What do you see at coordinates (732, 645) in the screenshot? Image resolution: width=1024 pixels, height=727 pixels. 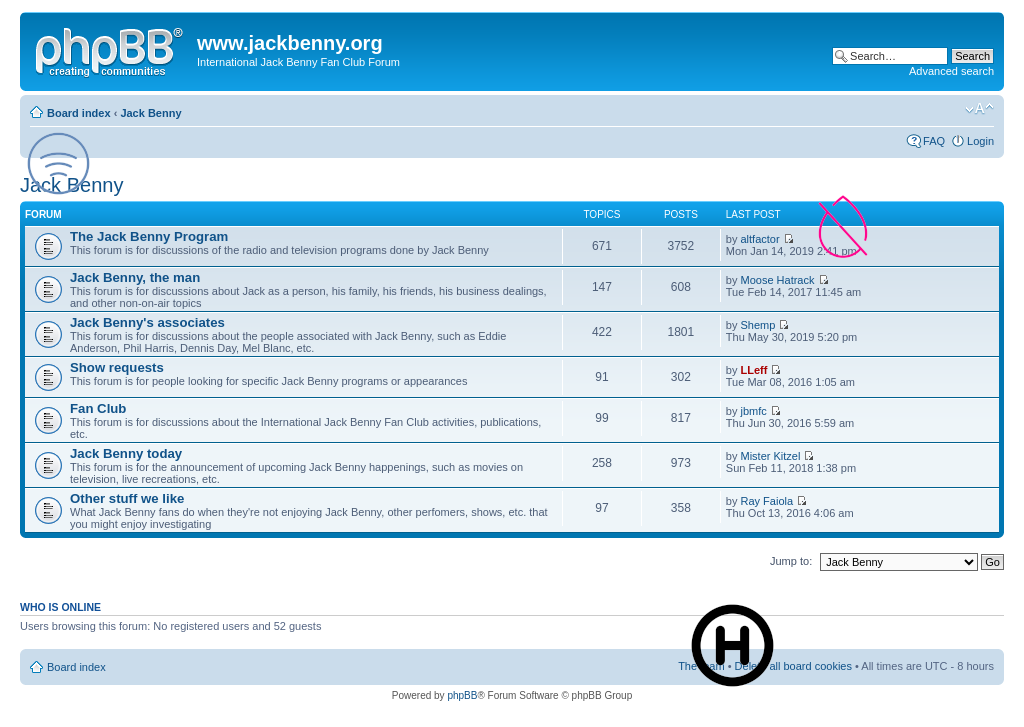 I see `navigate to section H or category H` at bounding box center [732, 645].